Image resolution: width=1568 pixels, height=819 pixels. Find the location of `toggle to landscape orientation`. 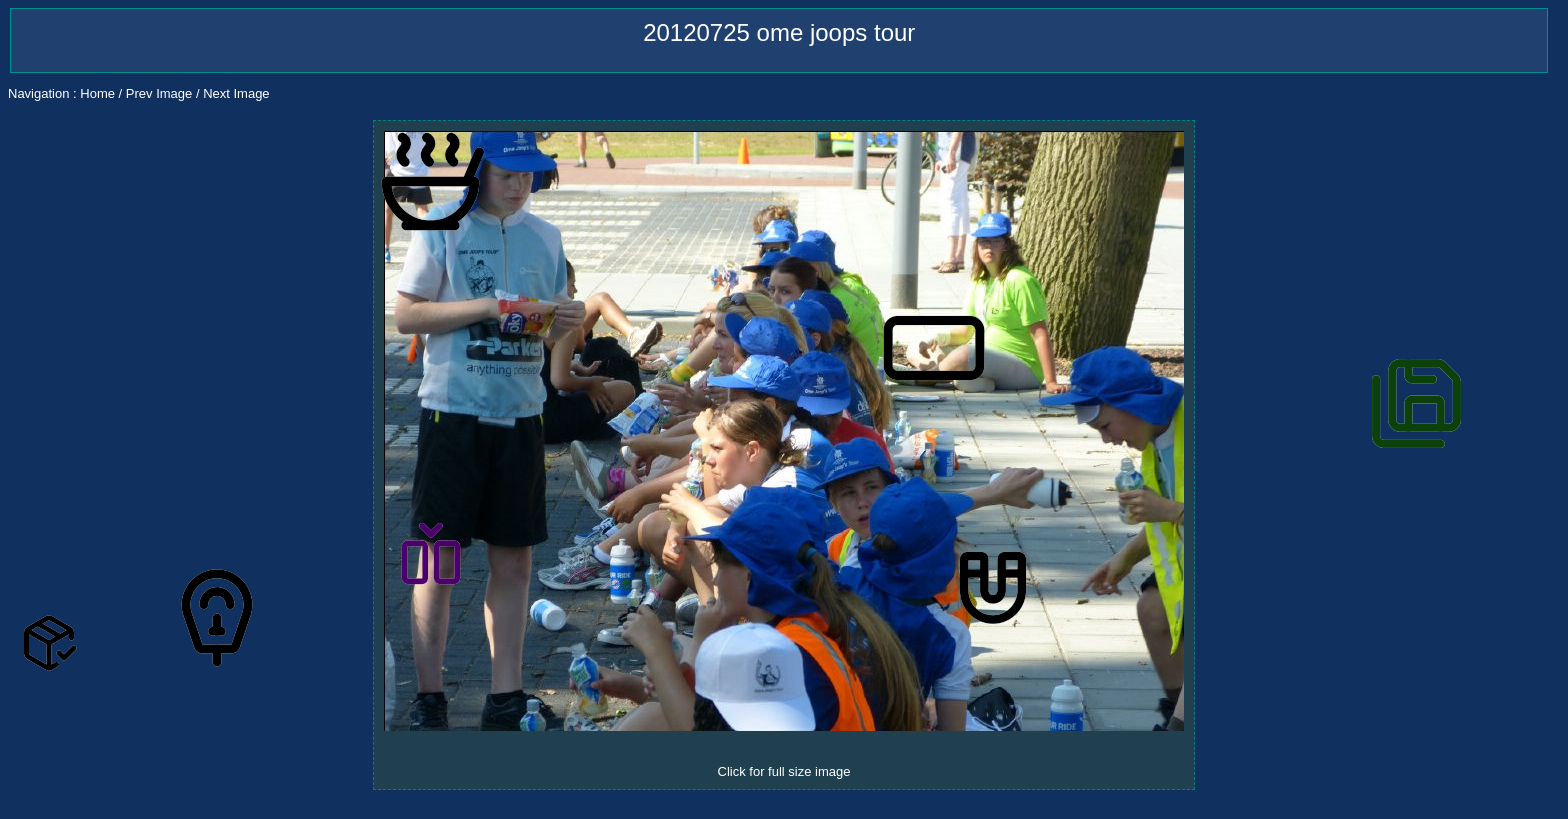

toggle to landscape orientation is located at coordinates (934, 348).